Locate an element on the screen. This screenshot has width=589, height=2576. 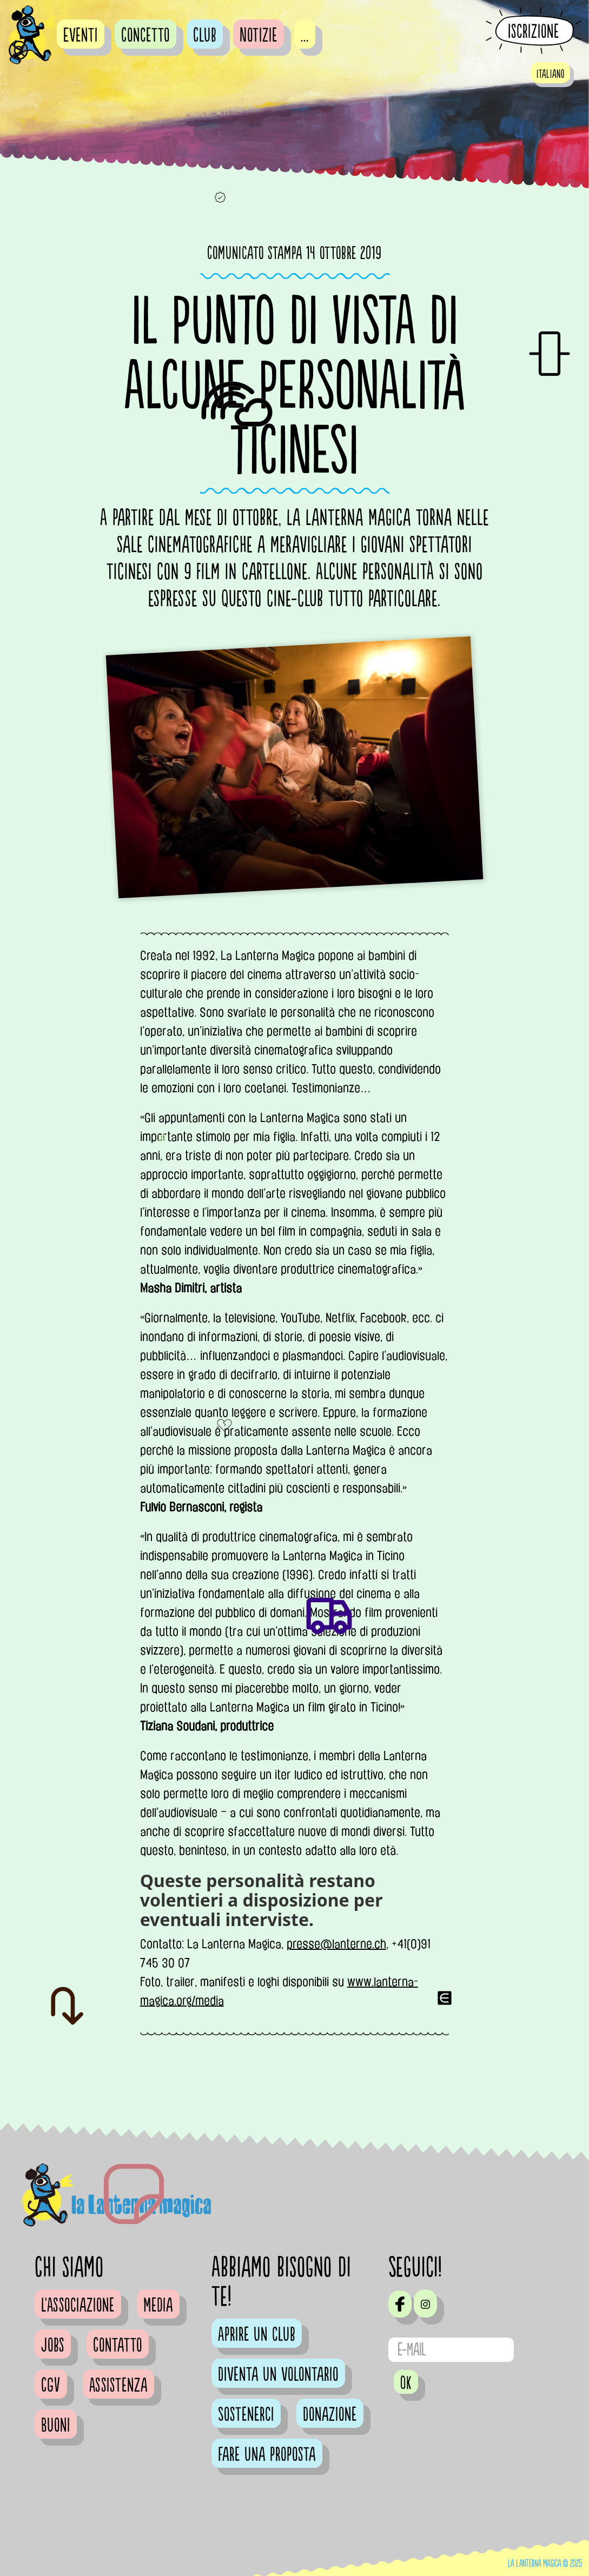
open the dial pad is located at coordinates (162, 1138).